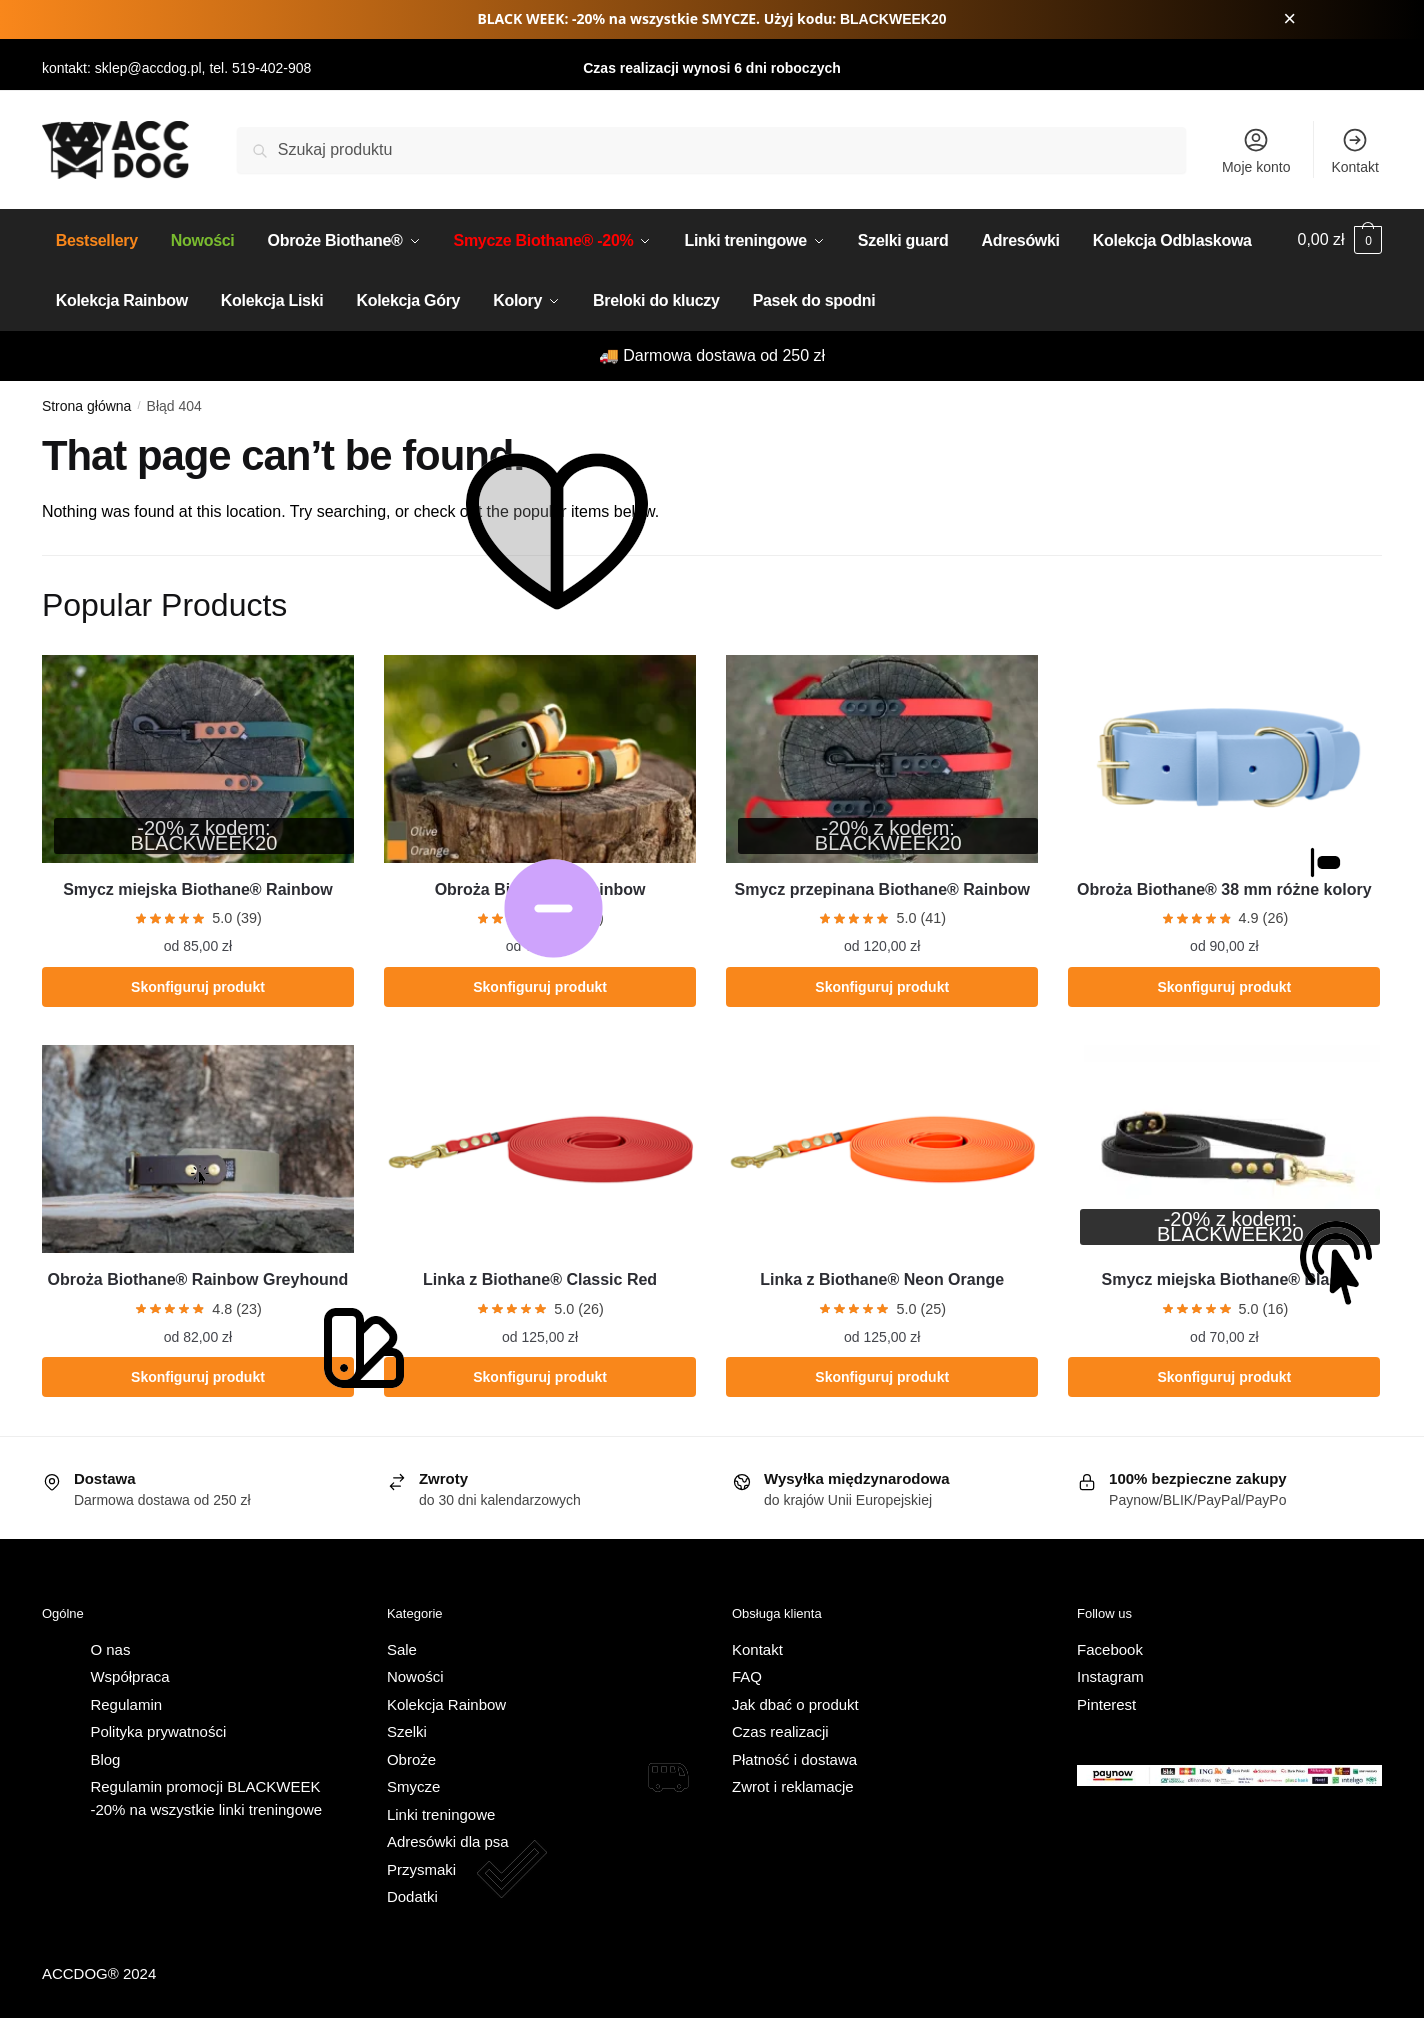  Describe the element at coordinates (512, 1869) in the screenshot. I see `task completed successfully` at that location.